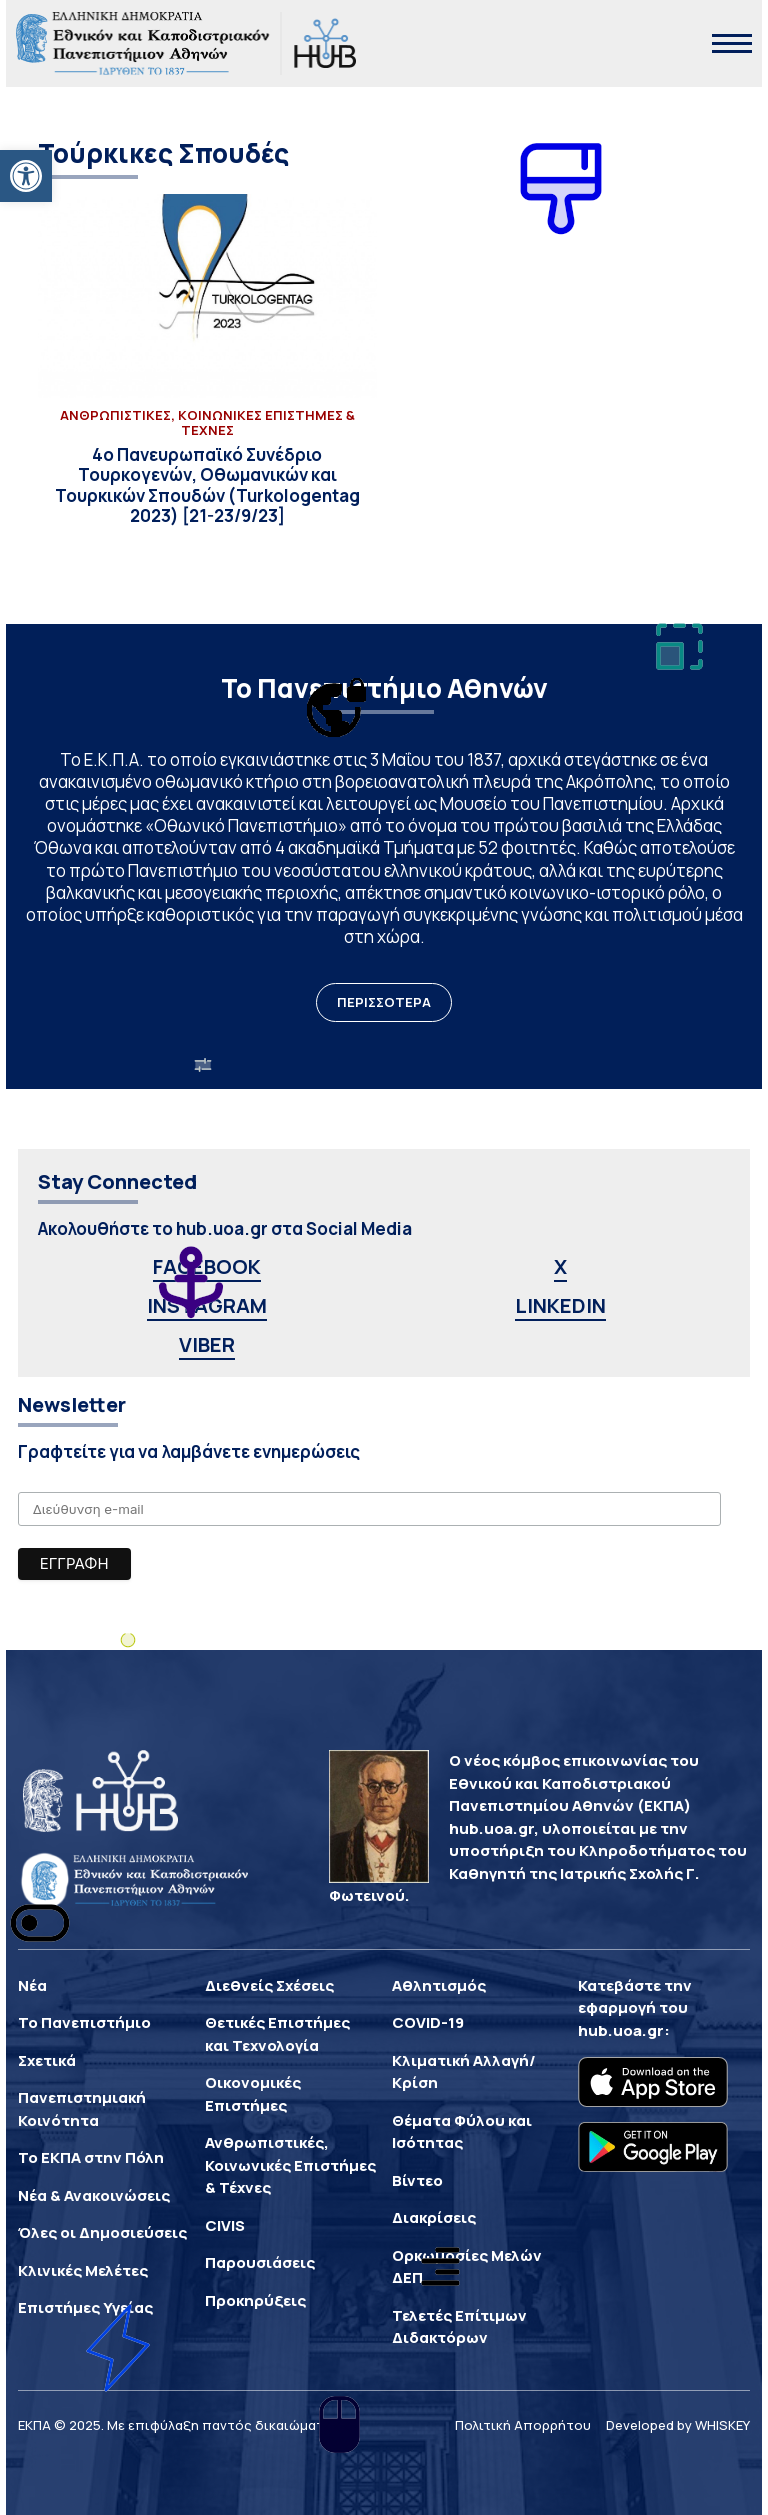  I want to click on adjust settings or preferences, so click(203, 1065).